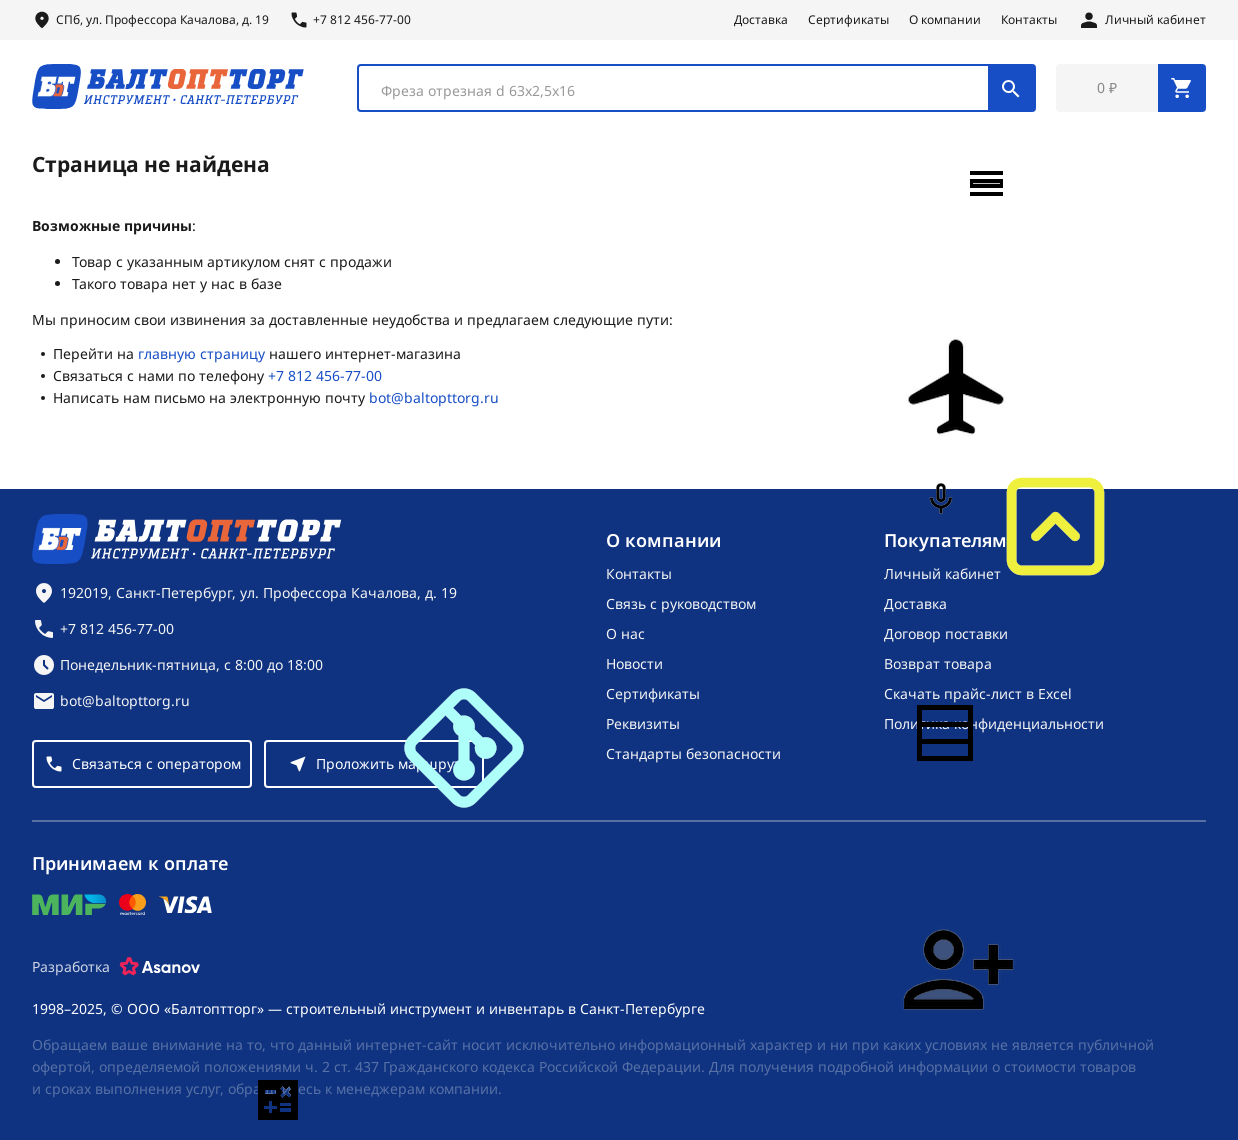 This screenshot has width=1238, height=1140. What do you see at coordinates (941, 499) in the screenshot?
I see `tap to start voice input` at bounding box center [941, 499].